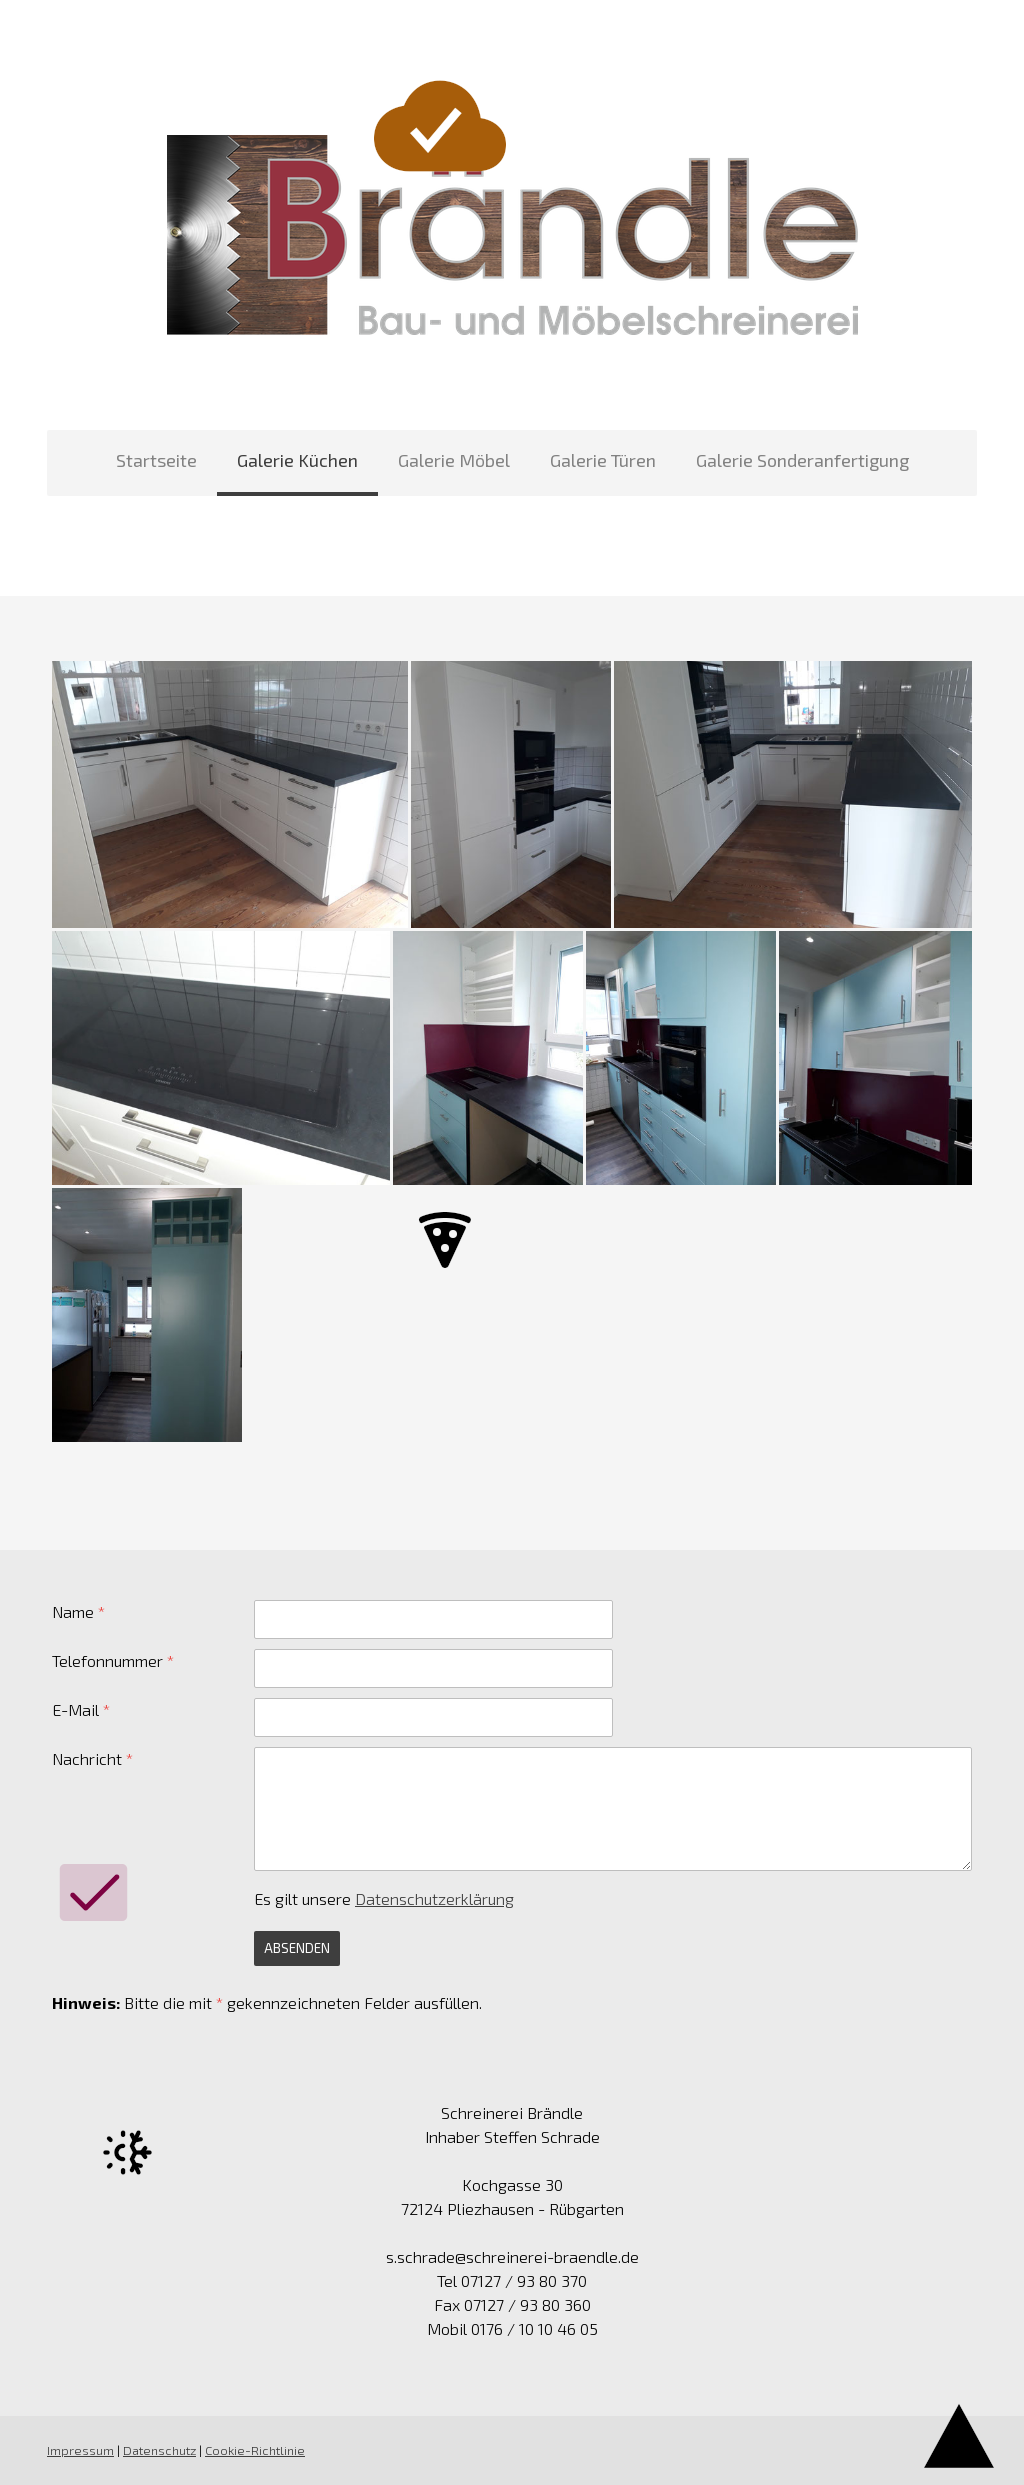 This screenshot has width=1024, height=2485. I want to click on indicates a warning or alert status, so click(959, 2437).